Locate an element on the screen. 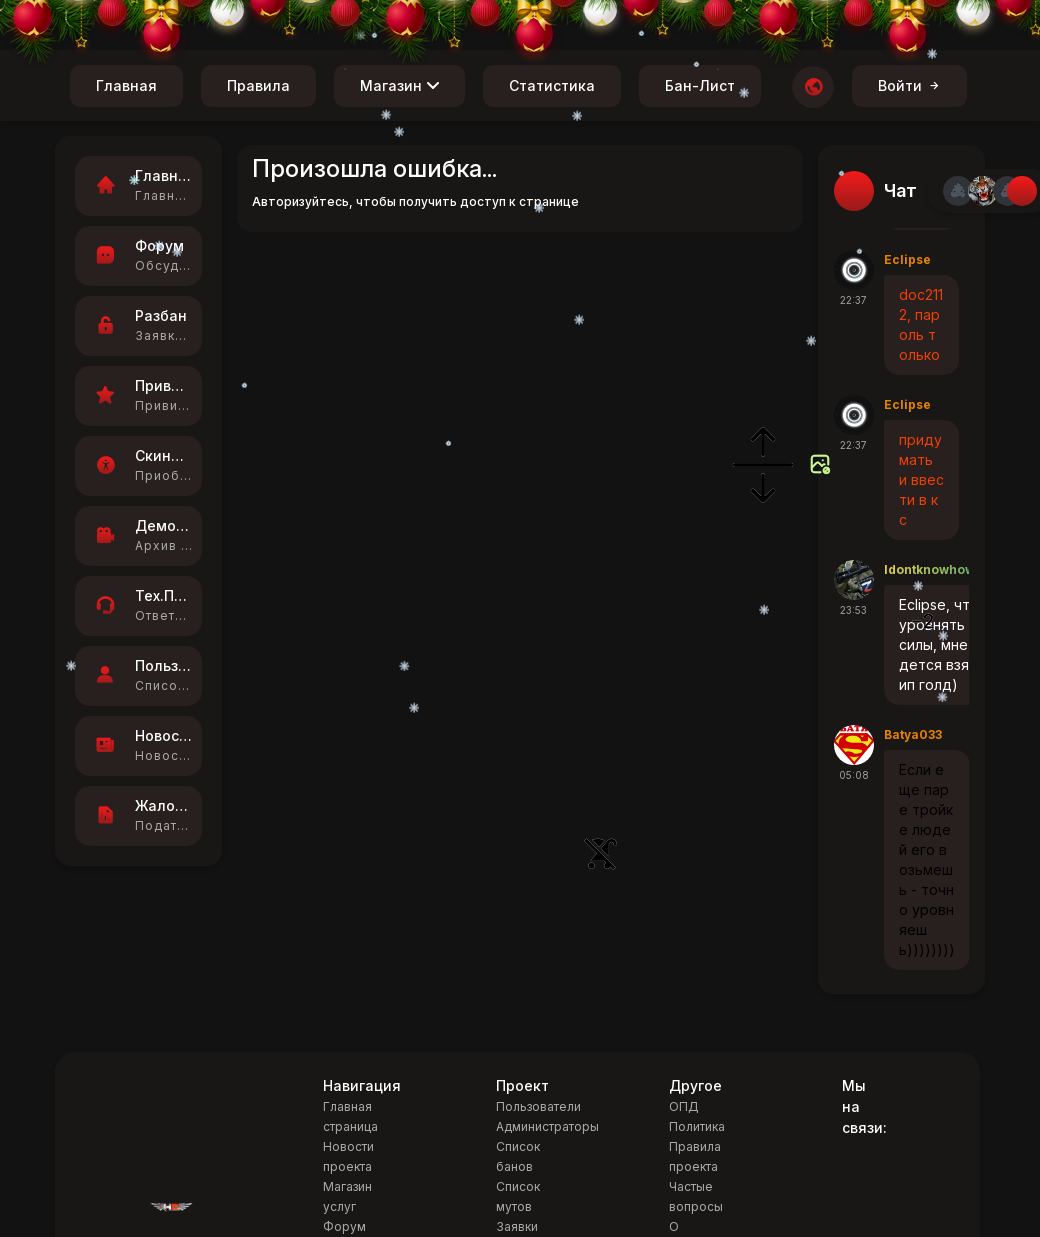 Image resolution: width=1040 pixels, height=1237 pixels. expand content vertically is located at coordinates (763, 465).